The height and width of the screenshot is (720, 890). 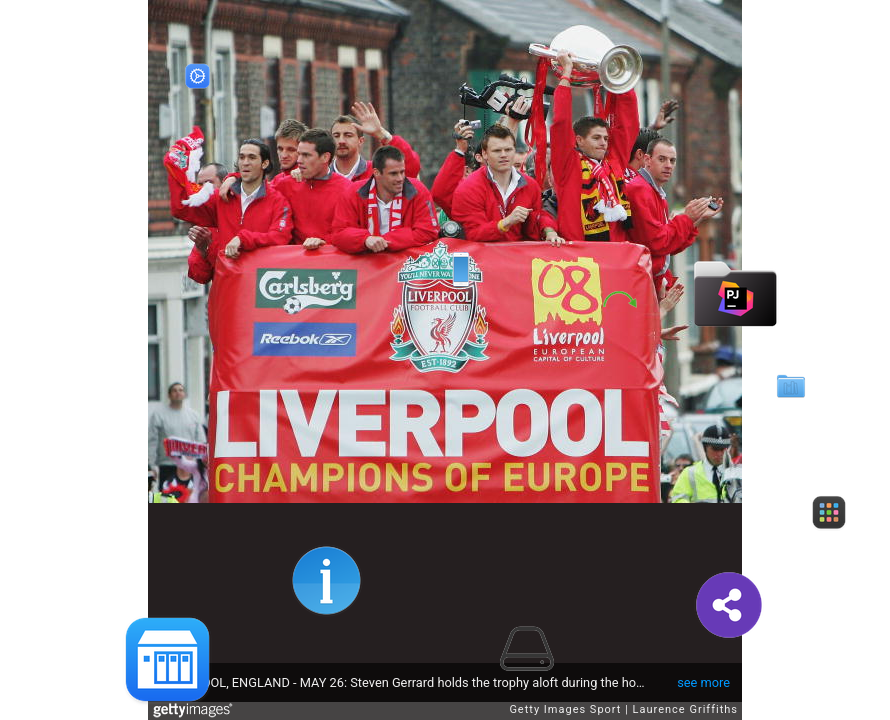 I want to click on open synology nas management app, so click(x=167, y=659).